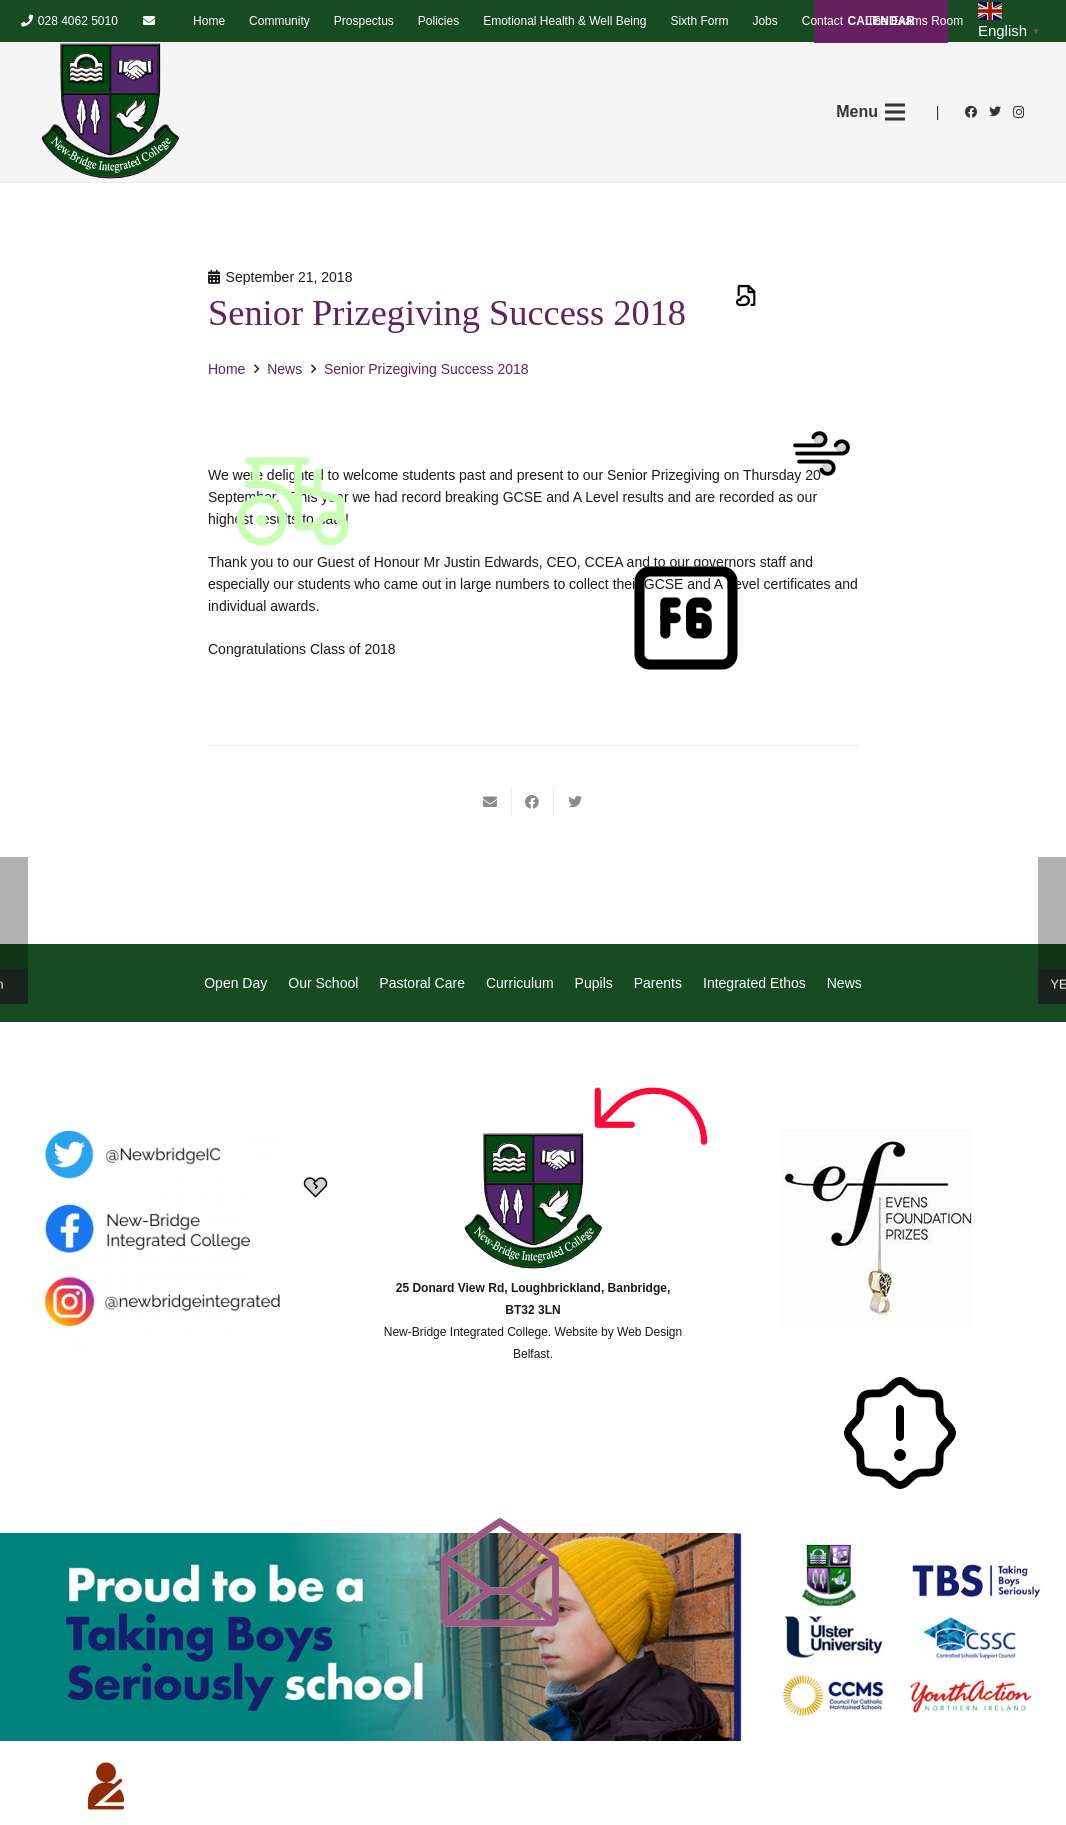  I want to click on view an opened or read email, so click(500, 1577).